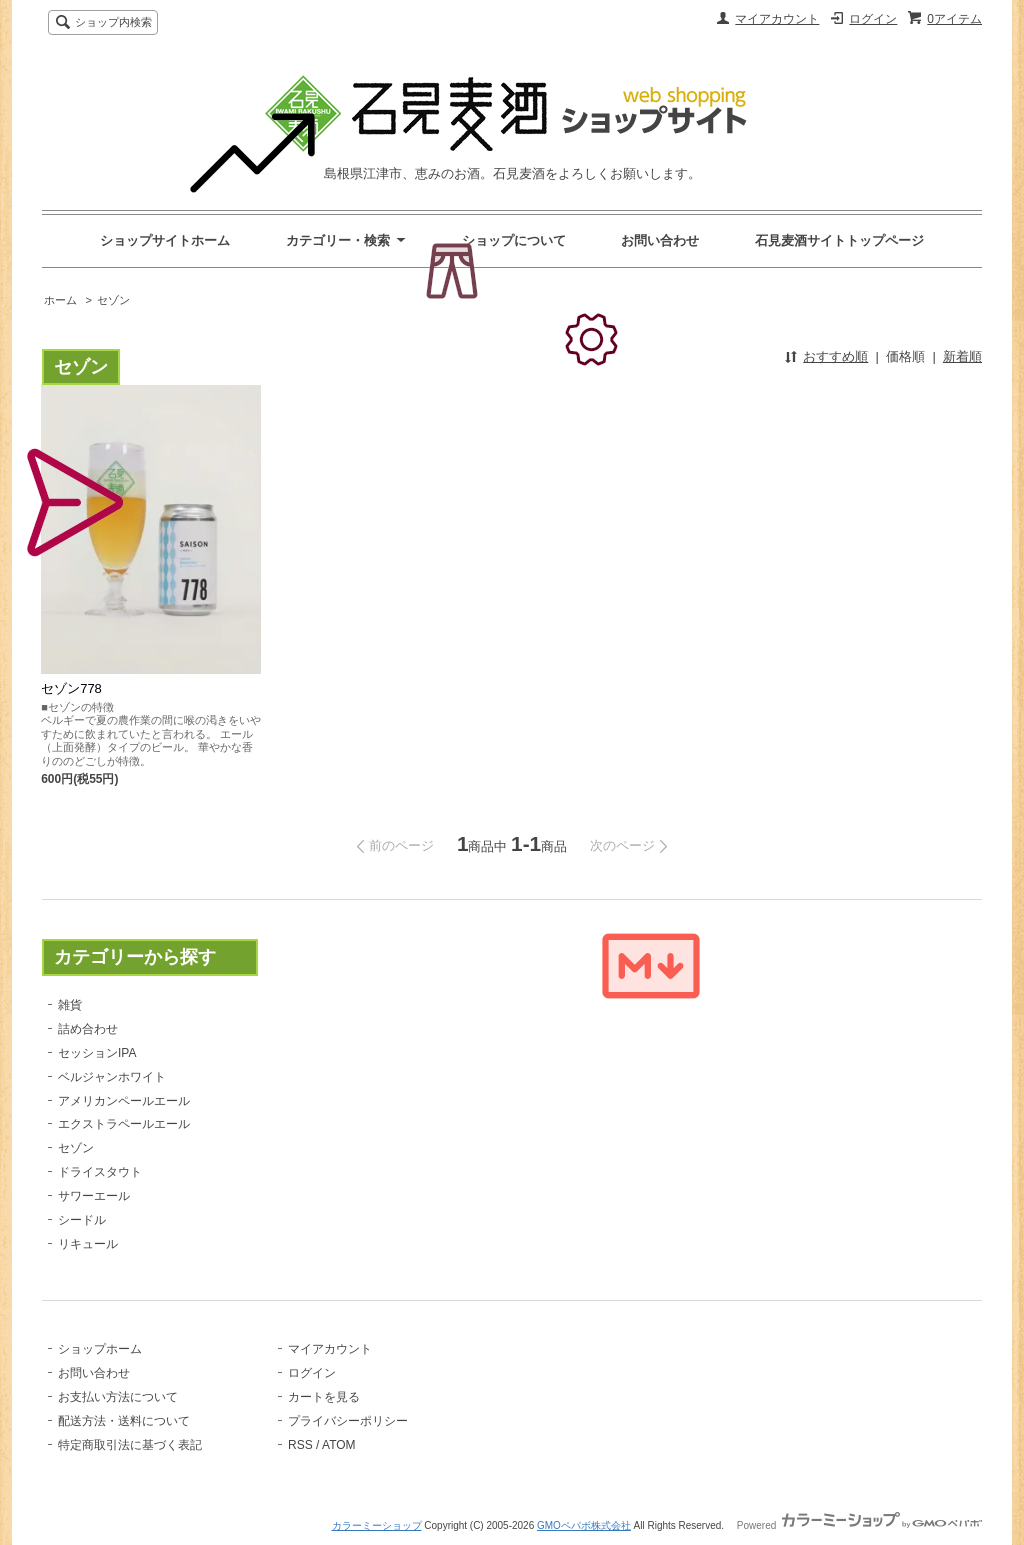 The width and height of the screenshot is (1024, 1545). Describe the element at coordinates (69, 502) in the screenshot. I see `send a message` at that location.